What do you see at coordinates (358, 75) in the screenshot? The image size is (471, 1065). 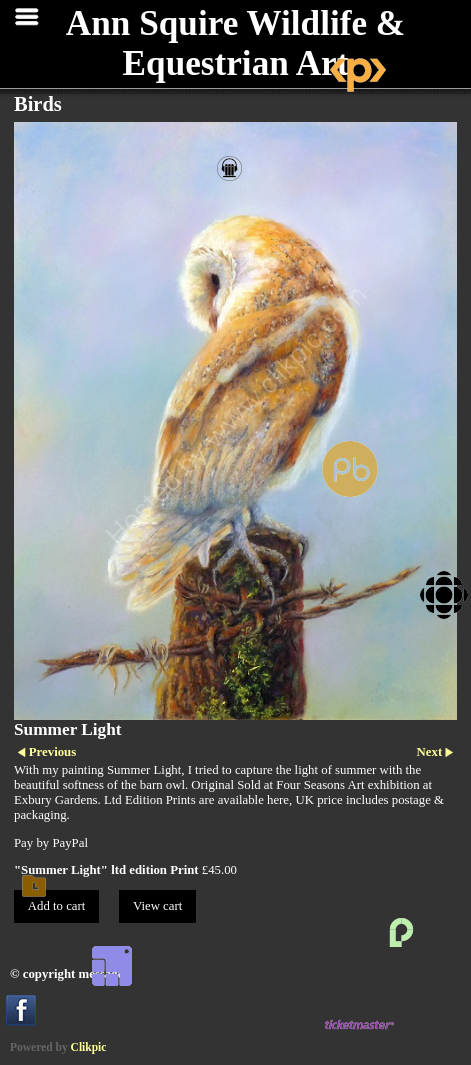 I see `visit the Packt publishing website` at bounding box center [358, 75].